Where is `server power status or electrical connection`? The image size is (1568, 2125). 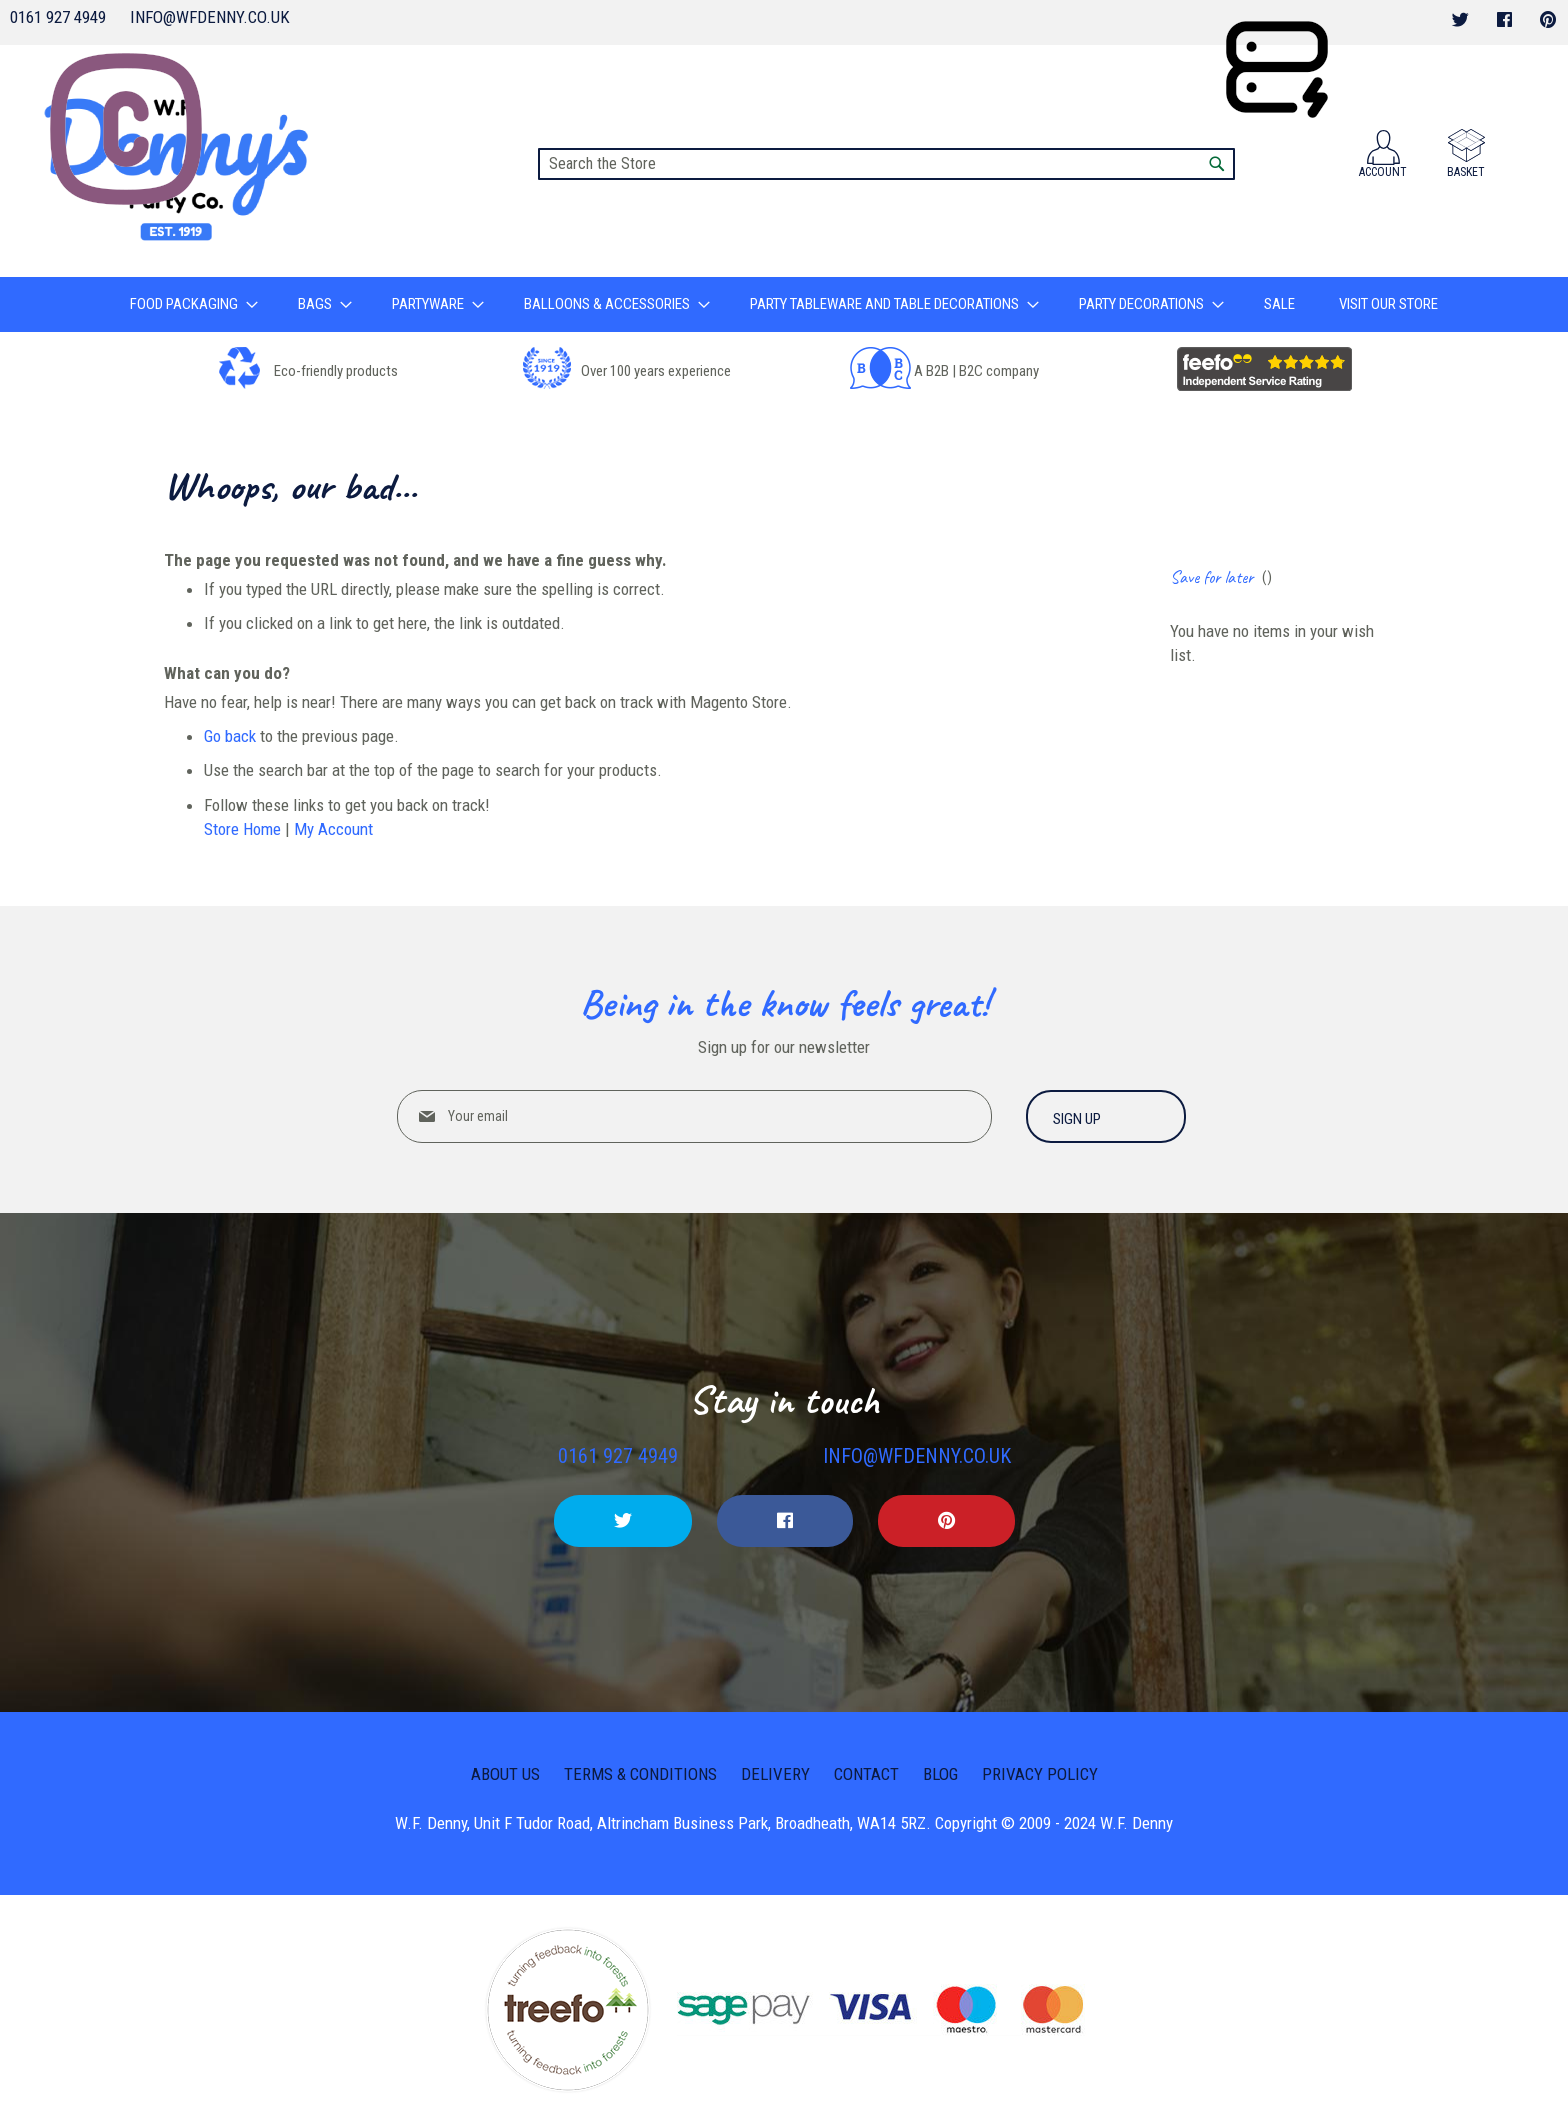 server power status or electrical connection is located at coordinates (1277, 67).